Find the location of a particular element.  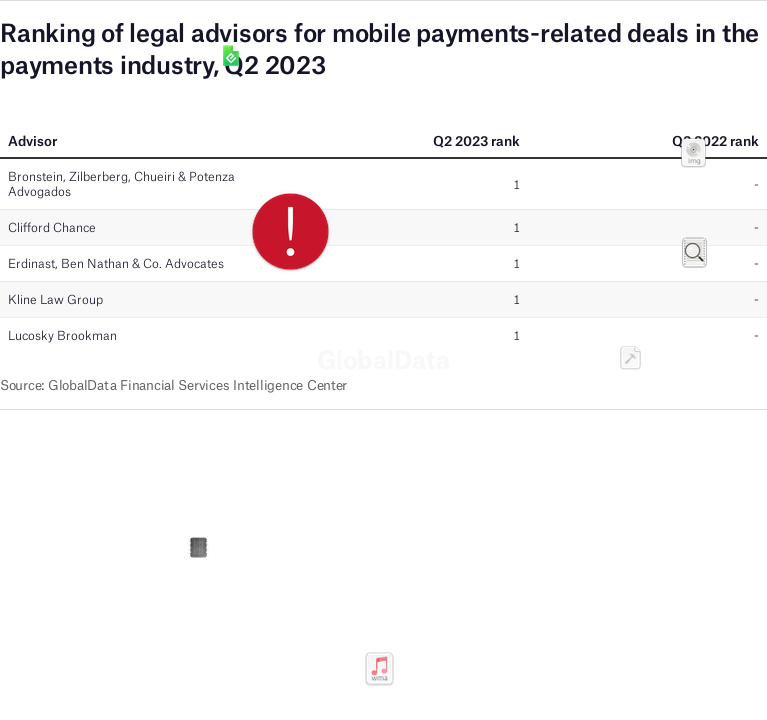

firmware file type indicator is located at coordinates (198, 547).